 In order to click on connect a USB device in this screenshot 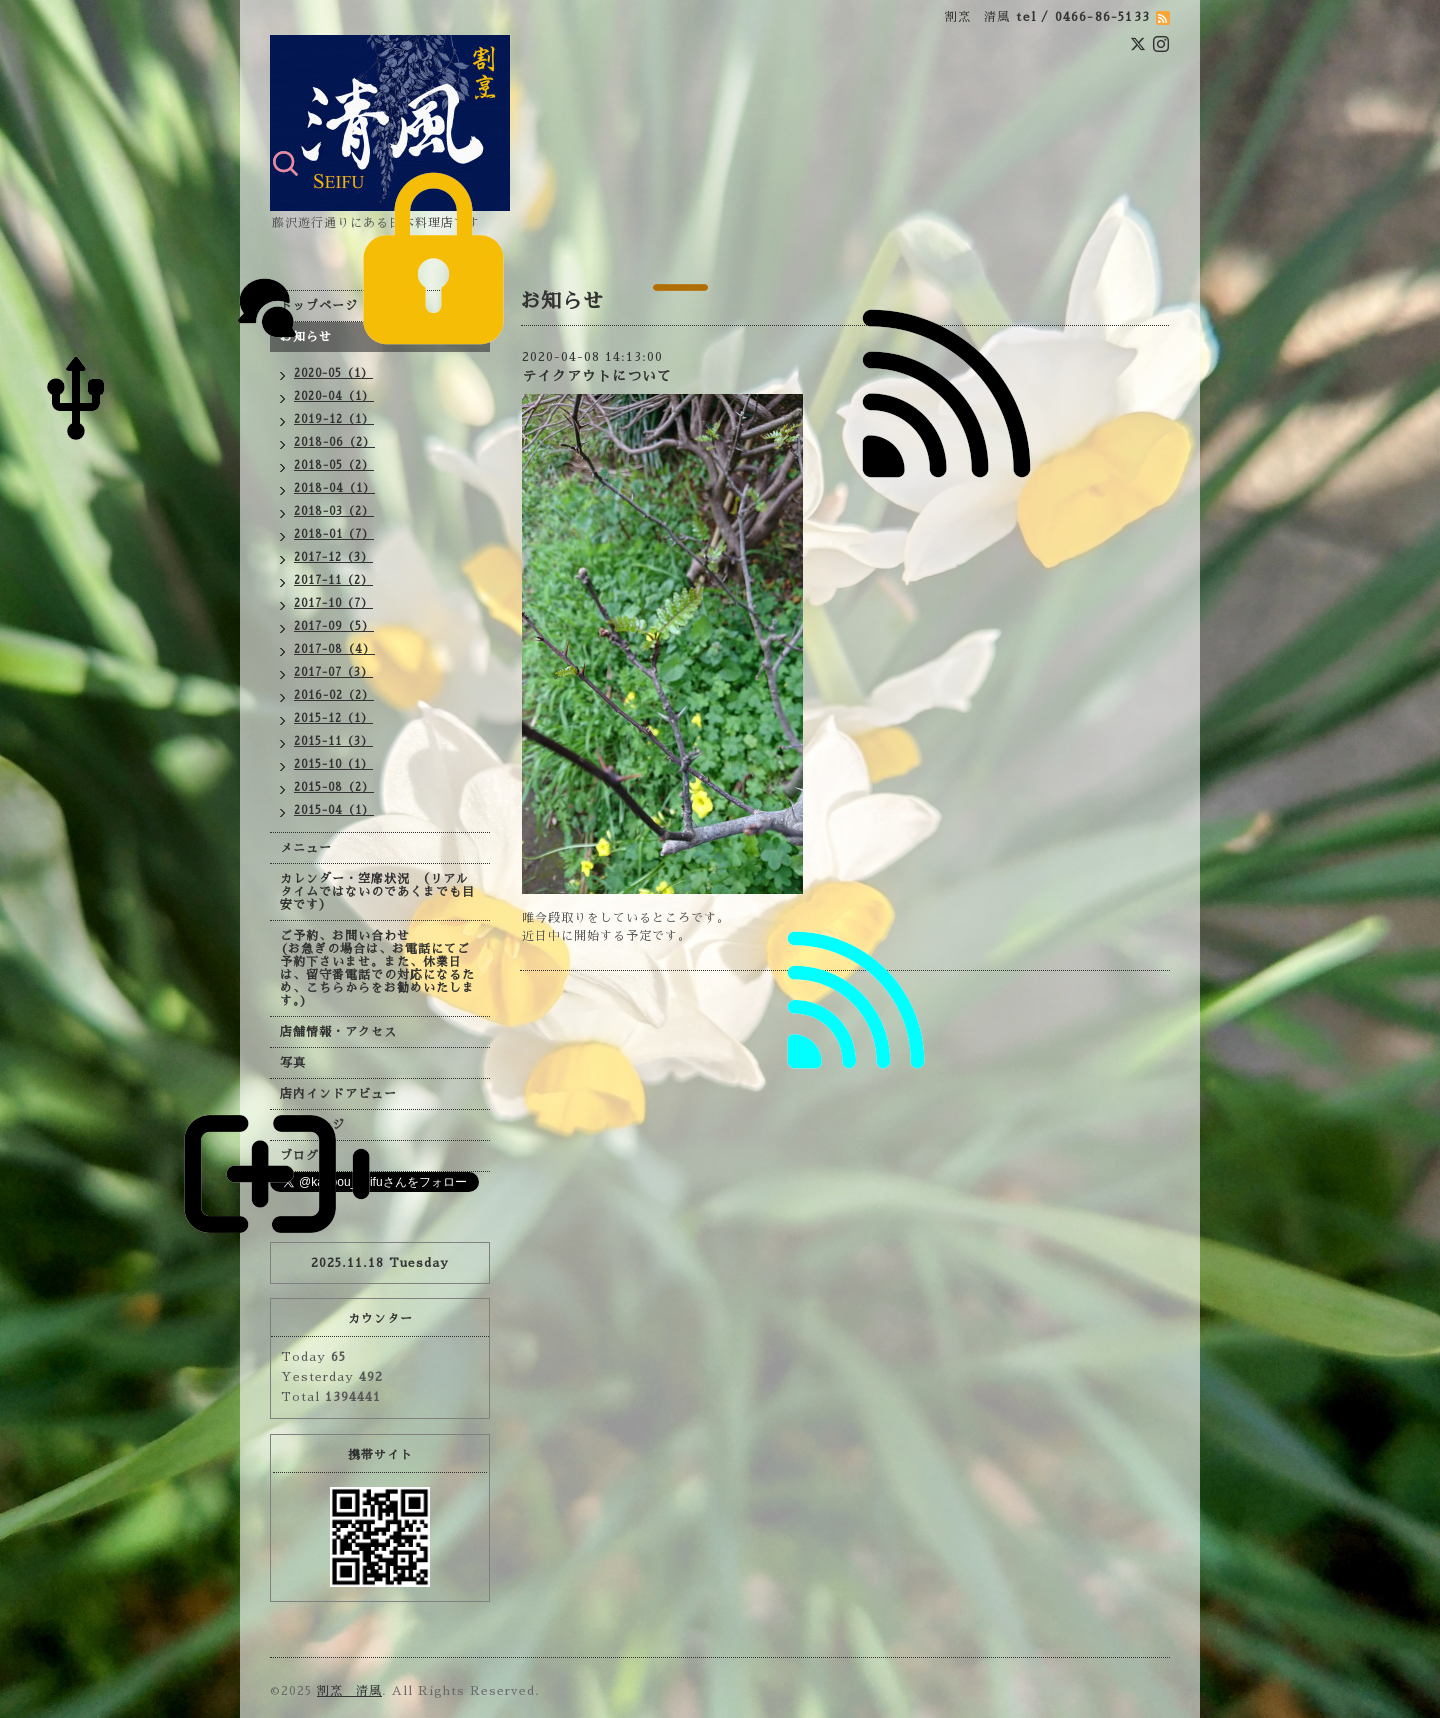, I will do `click(76, 399)`.